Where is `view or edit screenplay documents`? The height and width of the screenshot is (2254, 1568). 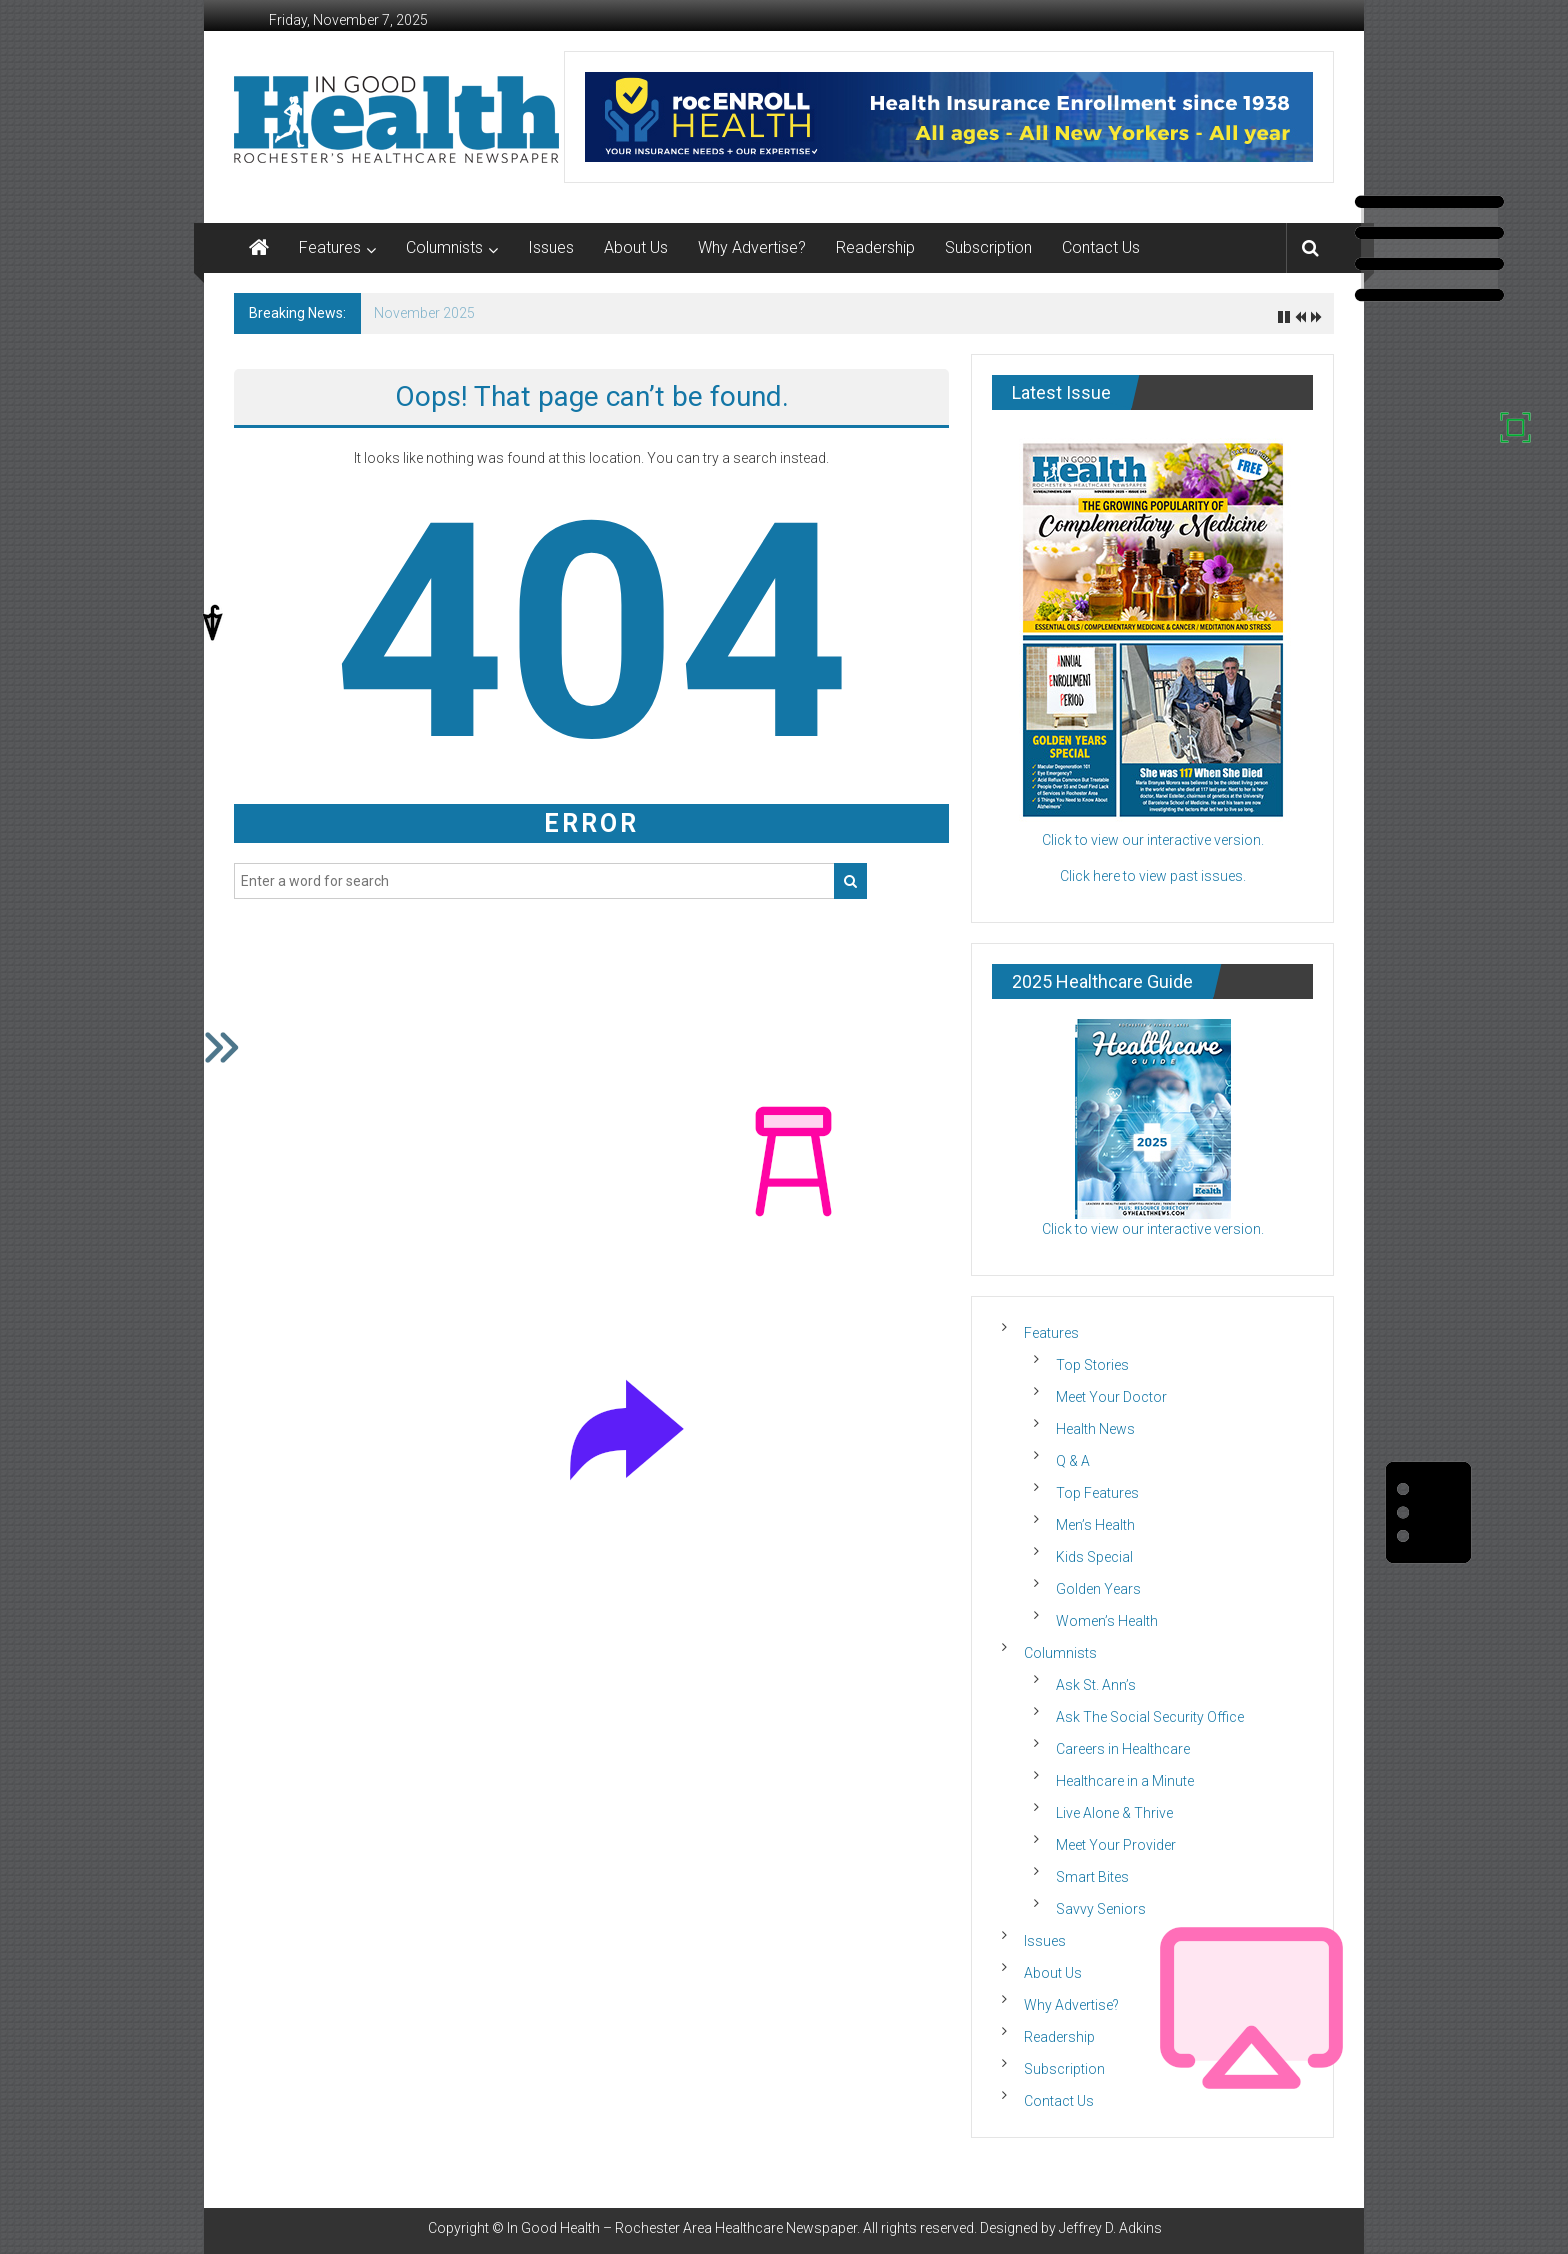
view or edit screenplay documents is located at coordinates (1428, 1512).